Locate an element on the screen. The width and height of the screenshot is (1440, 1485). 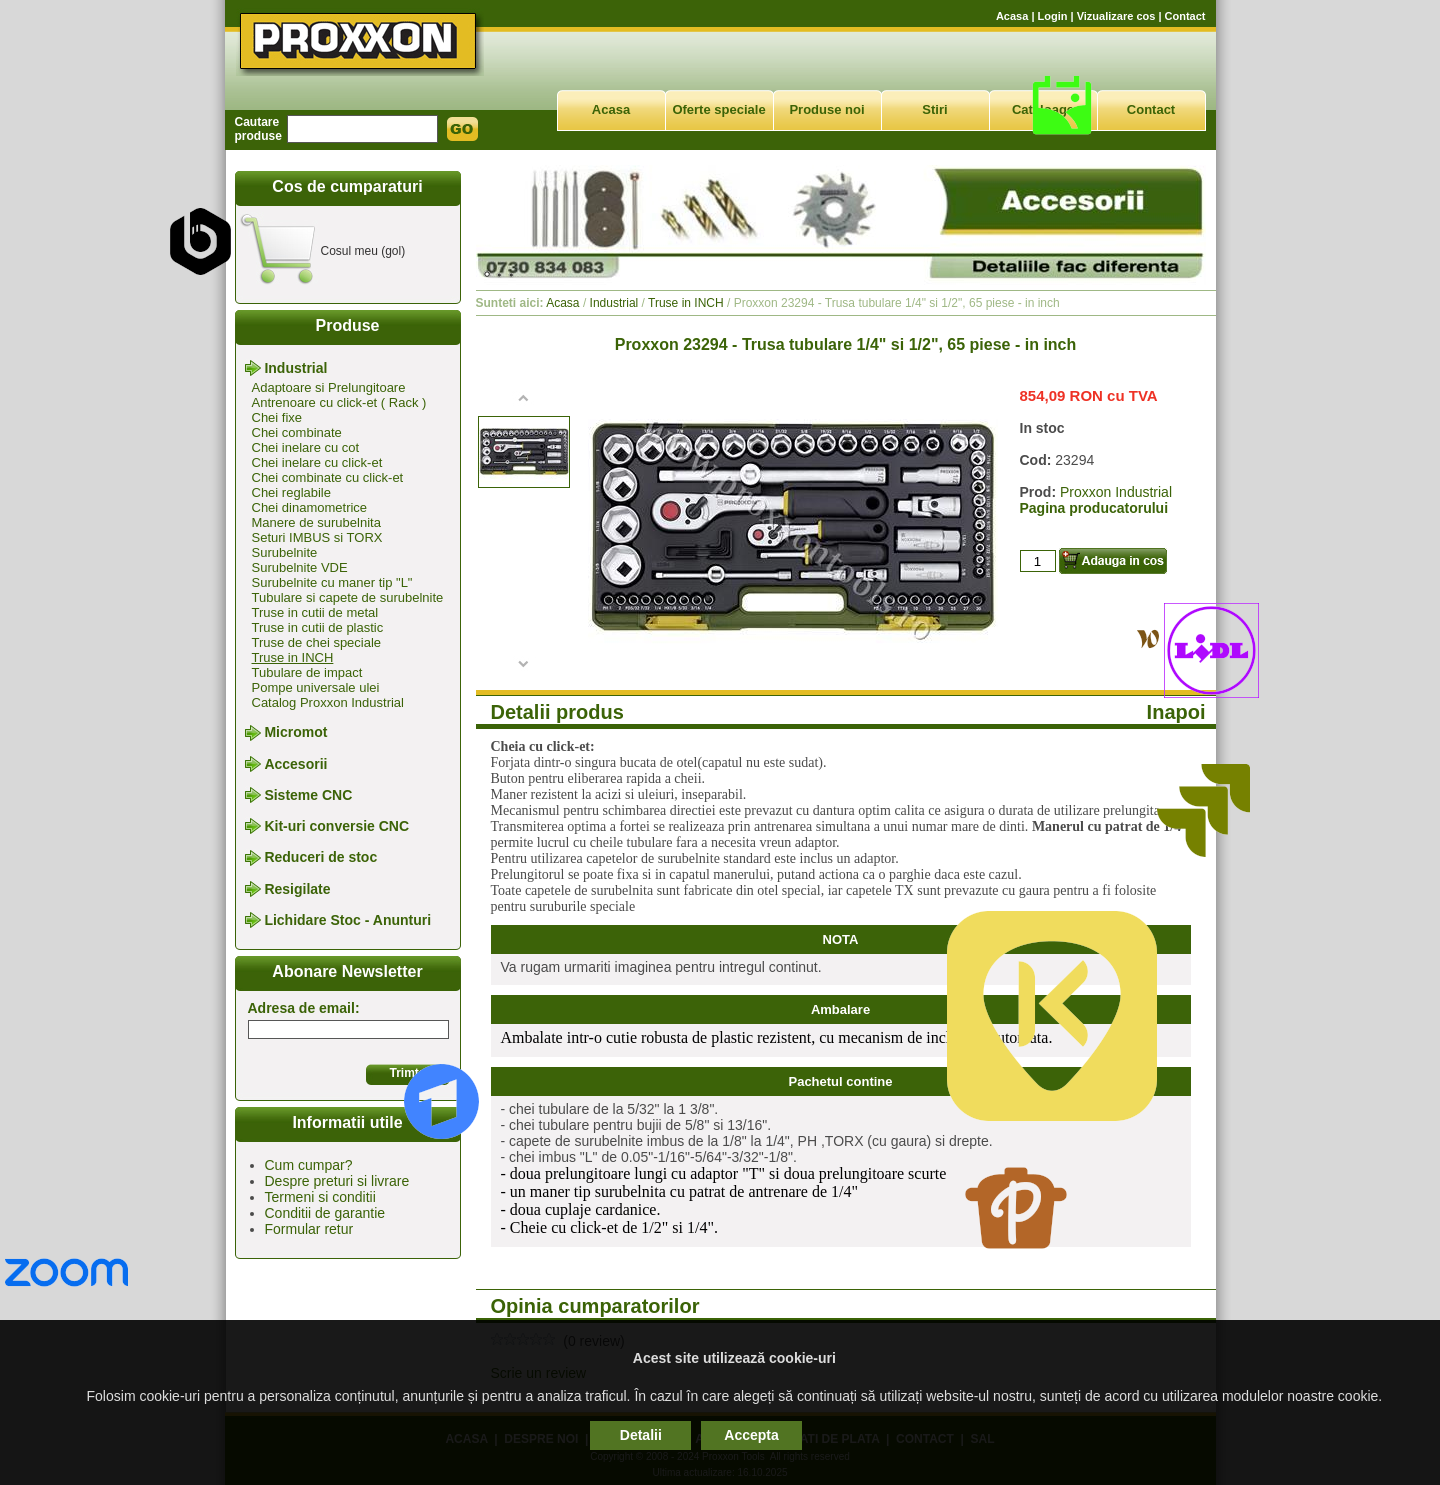
open beekeeper studio database management app is located at coordinates (200, 241).